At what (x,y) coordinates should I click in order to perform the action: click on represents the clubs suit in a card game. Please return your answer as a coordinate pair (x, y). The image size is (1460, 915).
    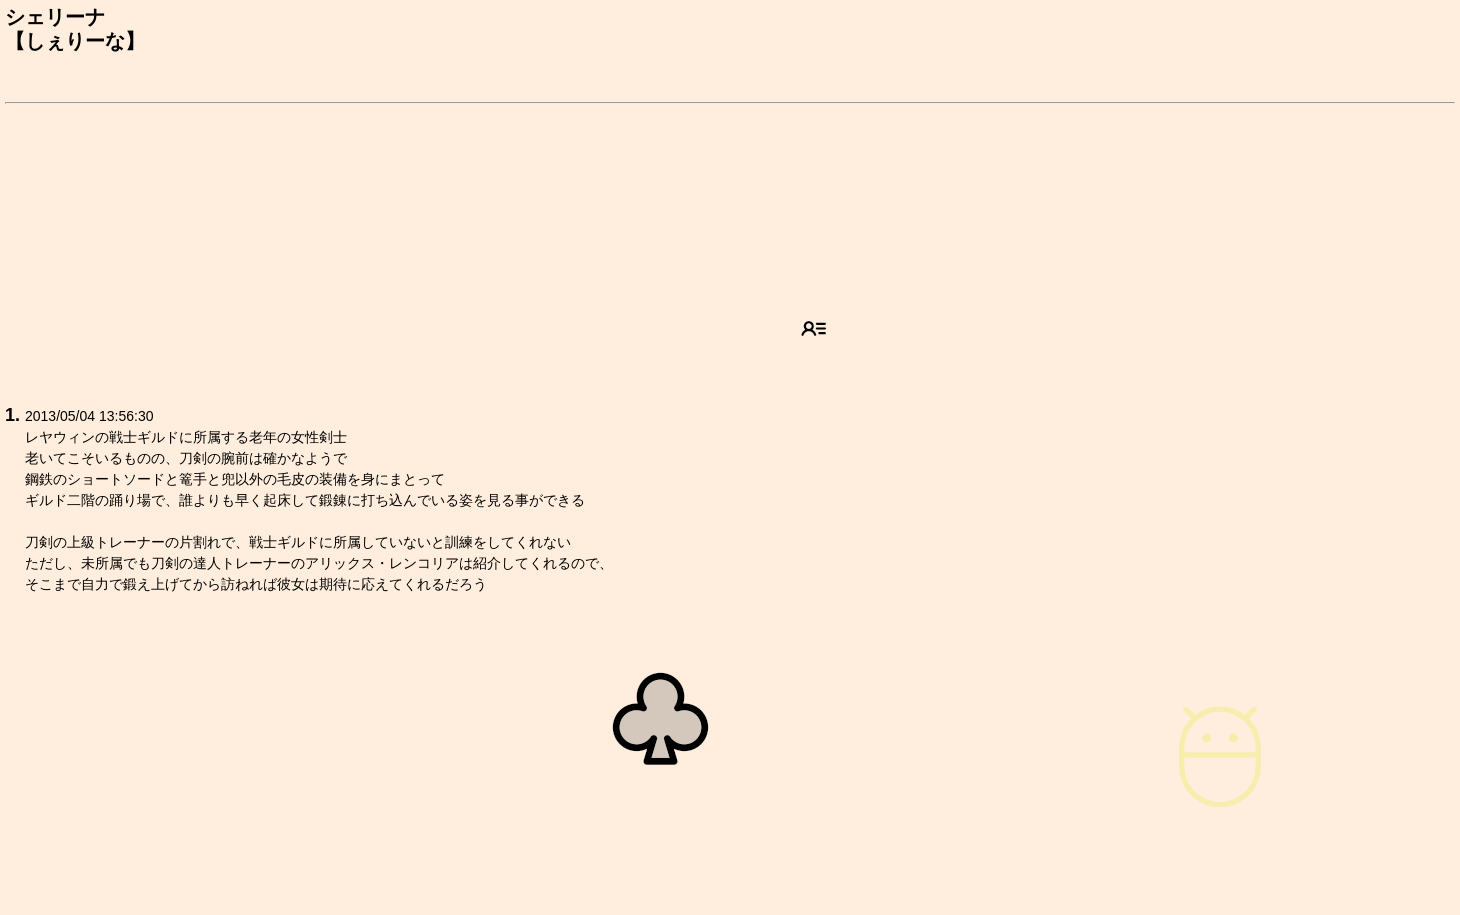
    Looking at the image, I should click on (660, 720).